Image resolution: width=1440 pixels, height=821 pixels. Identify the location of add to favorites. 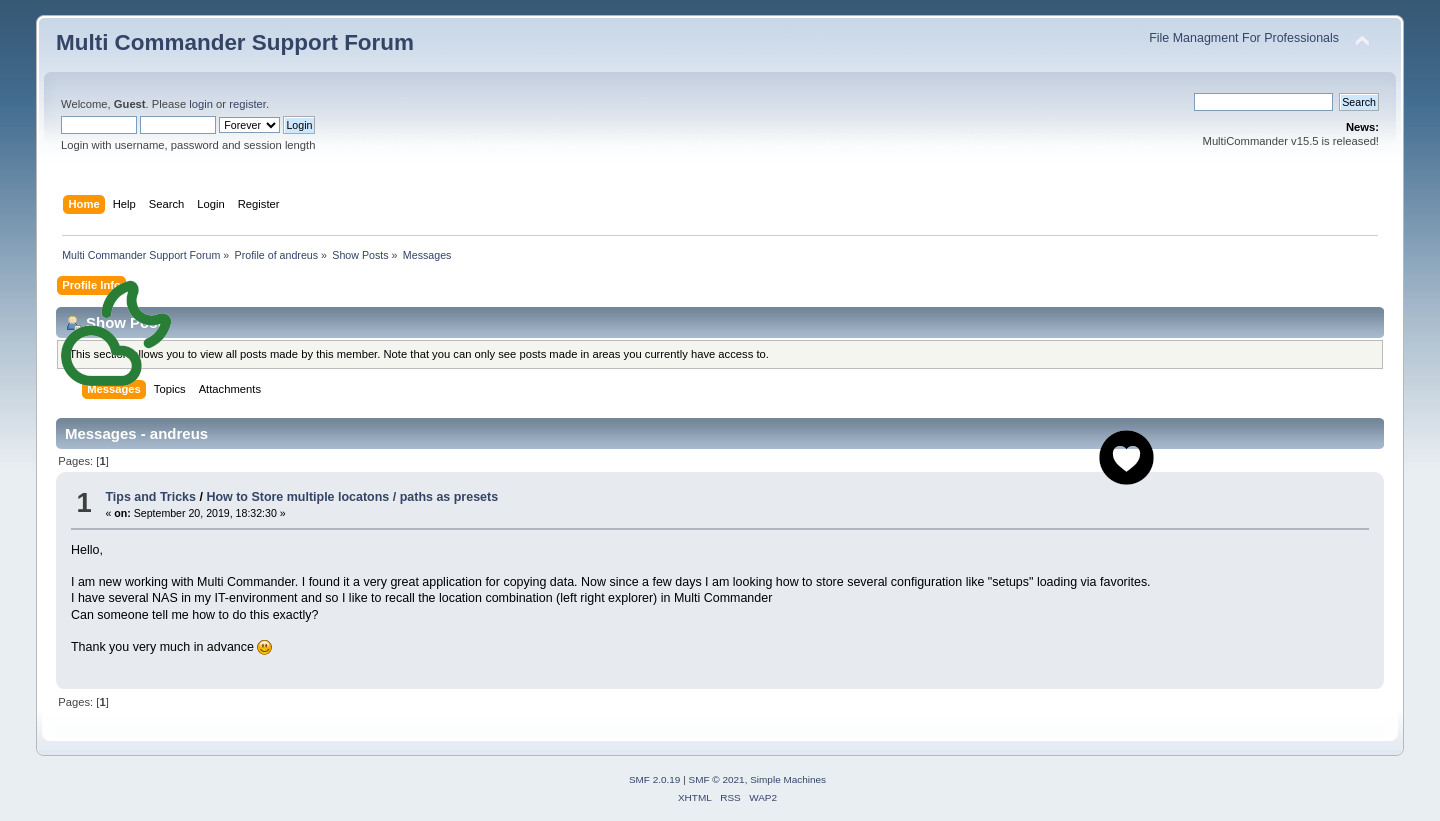
(1126, 457).